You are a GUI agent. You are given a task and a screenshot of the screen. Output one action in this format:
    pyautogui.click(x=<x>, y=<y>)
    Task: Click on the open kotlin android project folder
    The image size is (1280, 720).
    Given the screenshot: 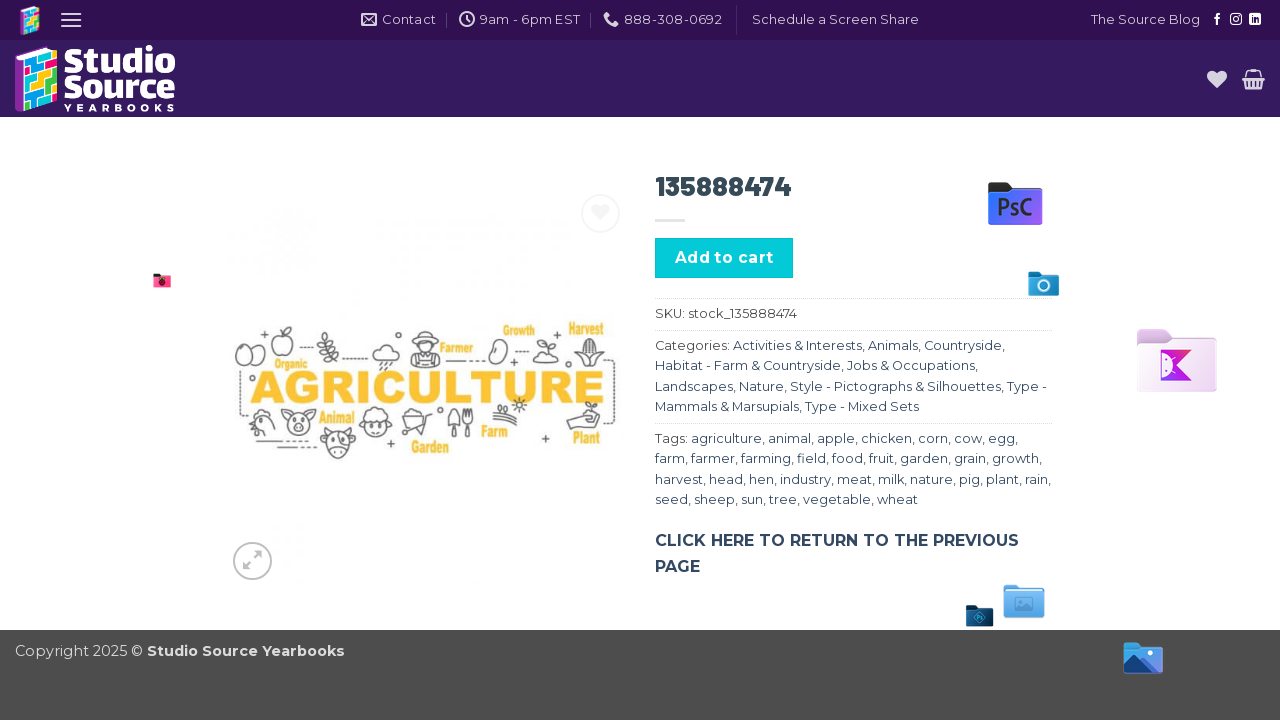 What is the action you would take?
    pyautogui.click(x=1176, y=362)
    